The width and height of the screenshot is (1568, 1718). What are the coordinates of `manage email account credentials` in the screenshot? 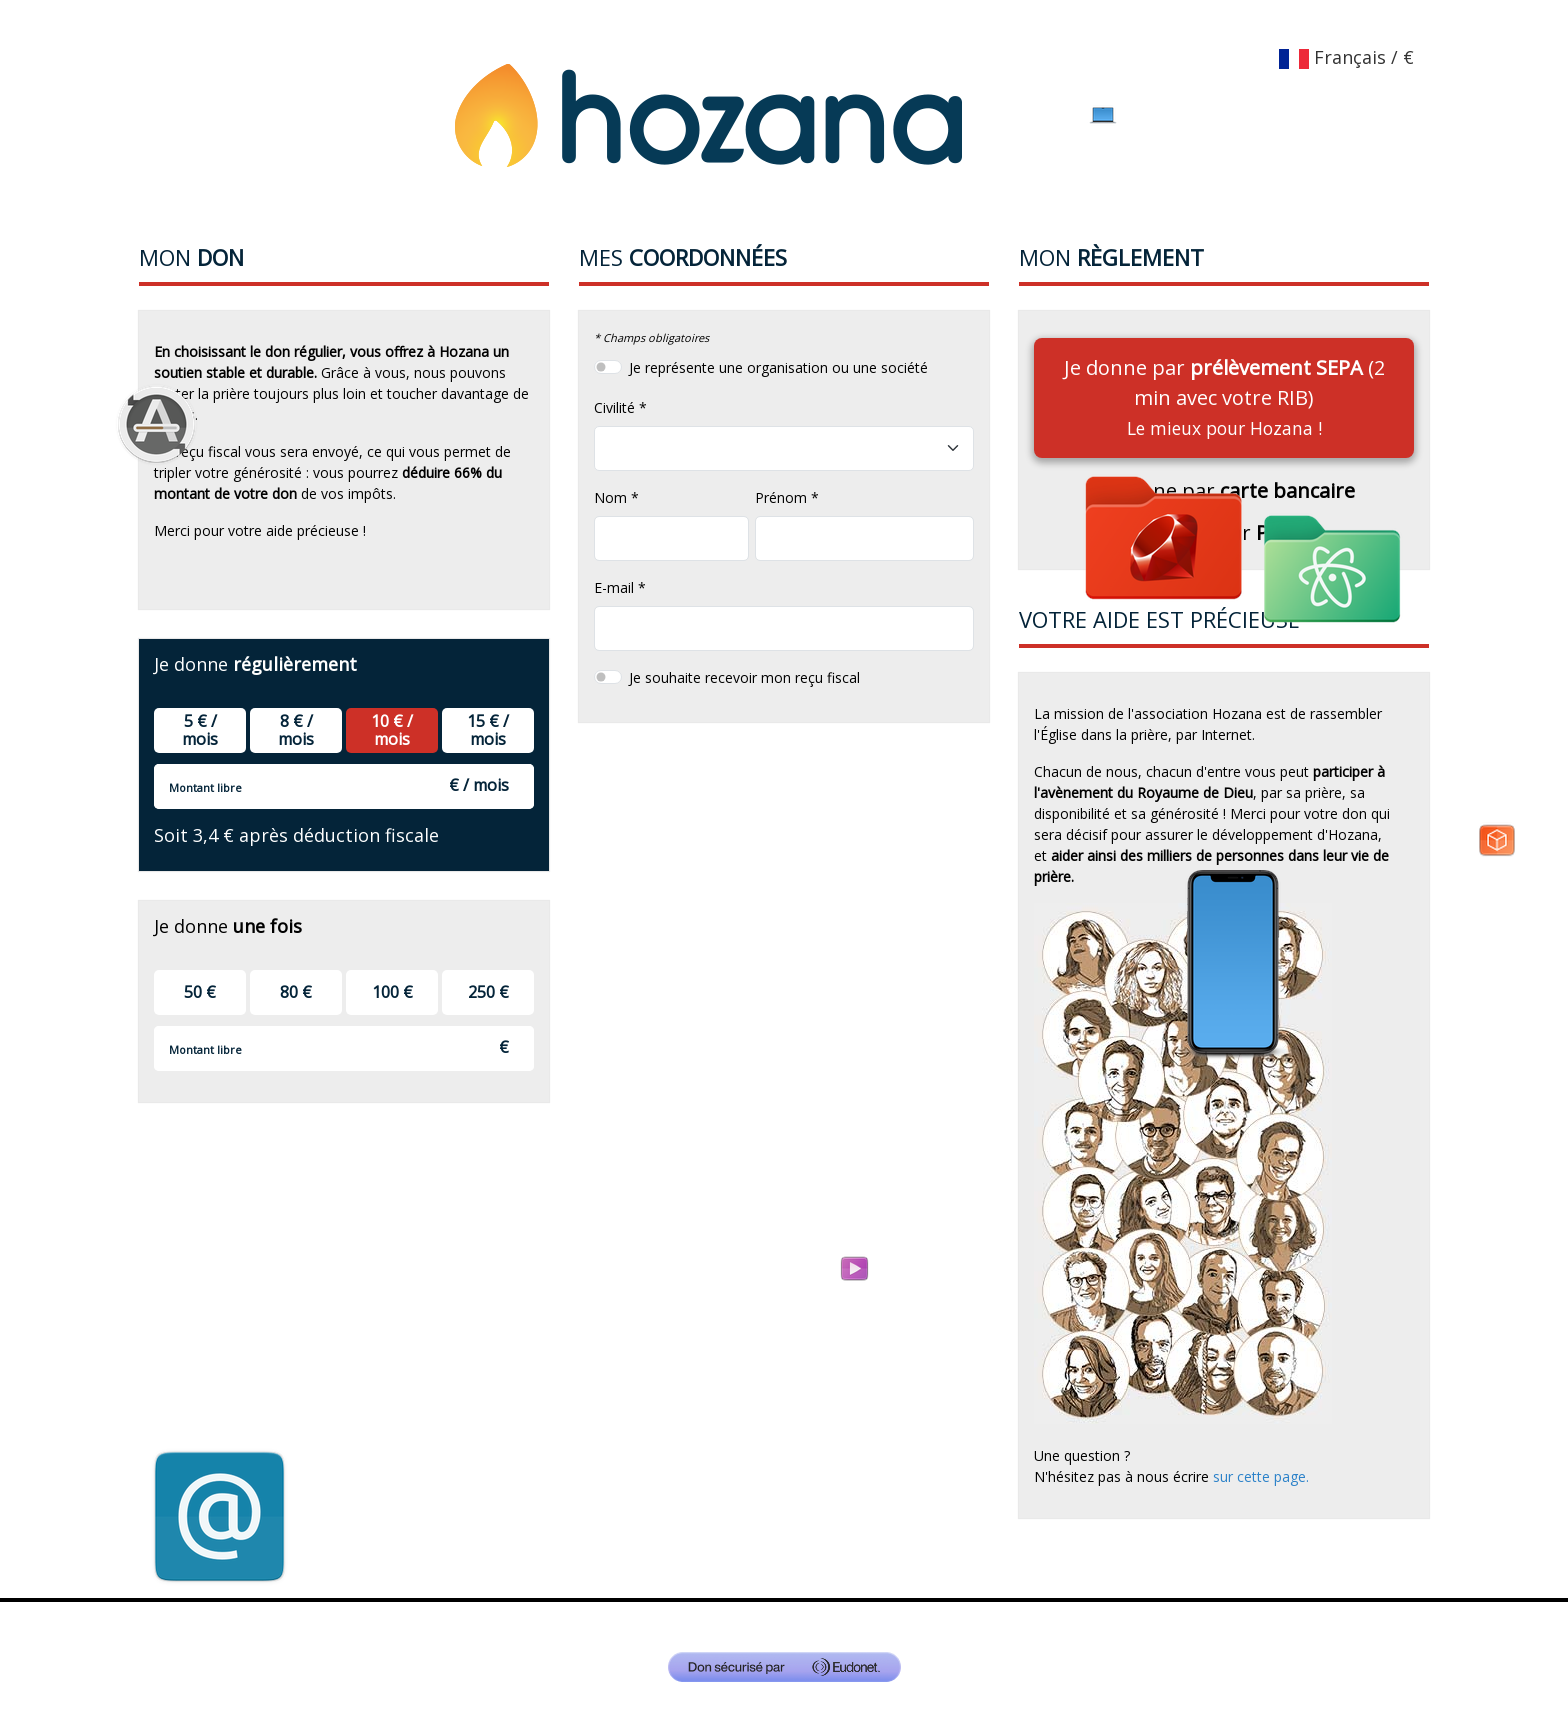 It's located at (219, 1516).